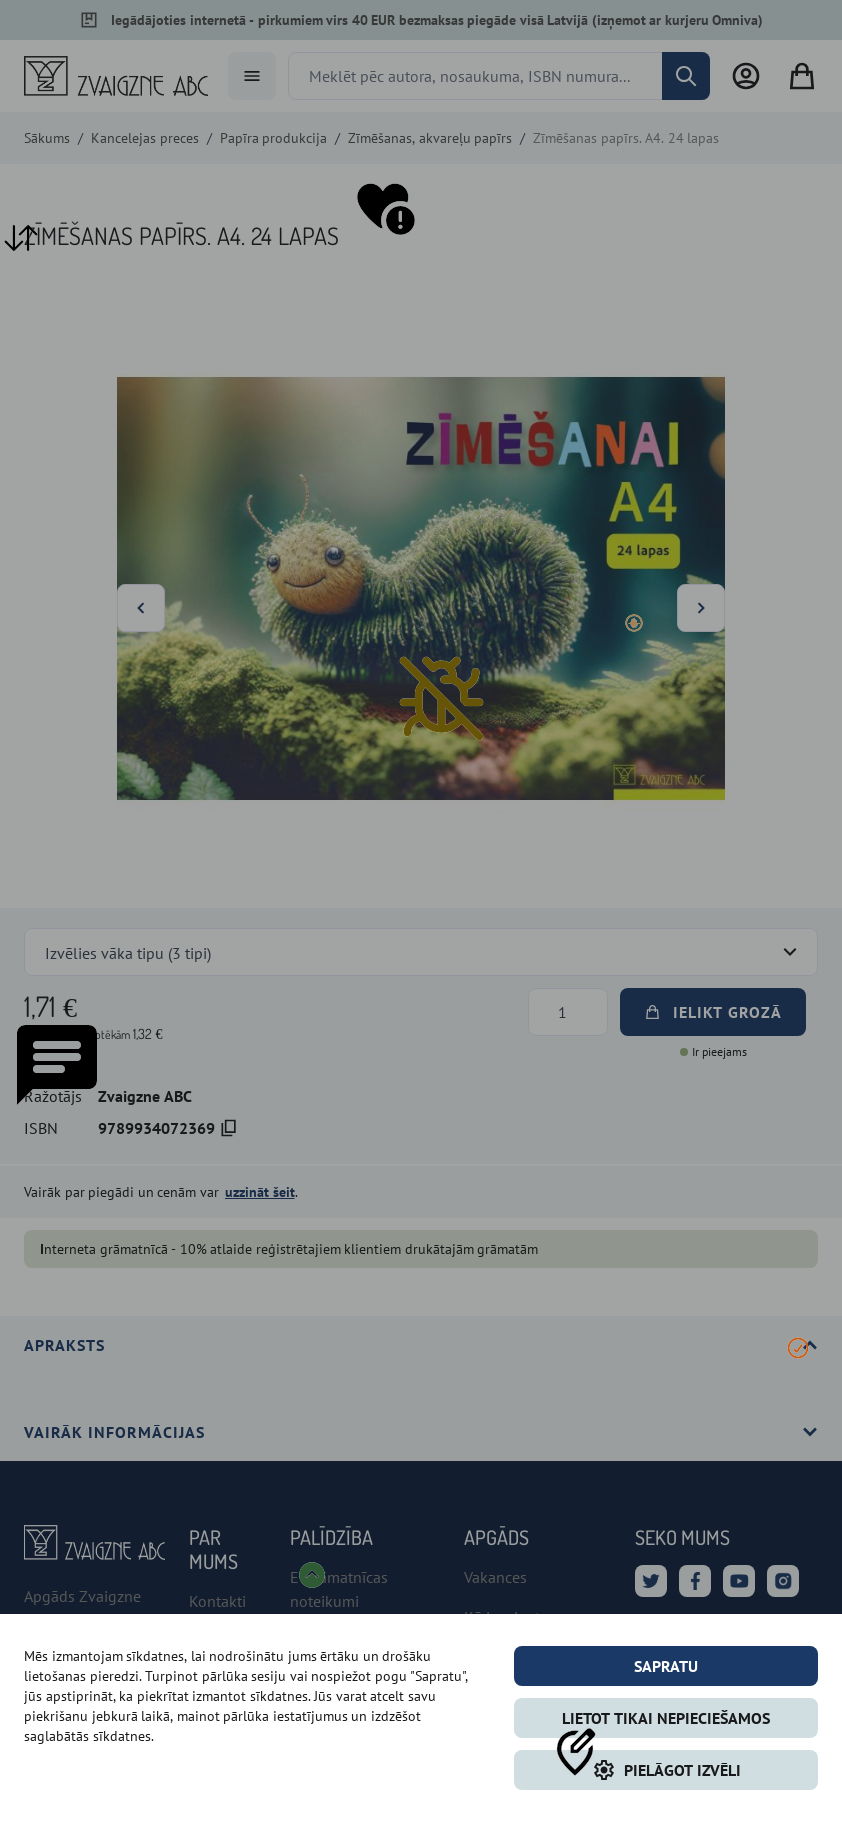 Image resolution: width=842 pixels, height=1822 pixels. What do you see at coordinates (57, 1065) in the screenshot?
I see `open chat or messaging` at bounding box center [57, 1065].